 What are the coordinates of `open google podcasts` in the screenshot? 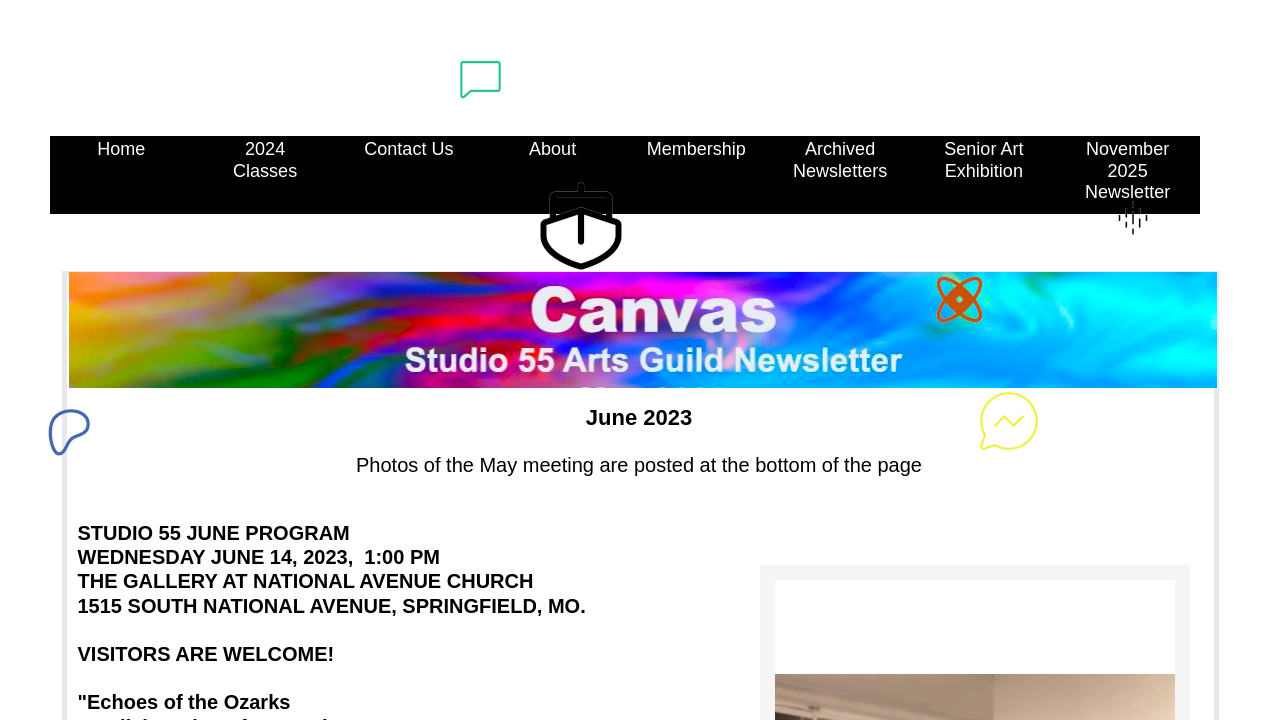 It's located at (1133, 218).